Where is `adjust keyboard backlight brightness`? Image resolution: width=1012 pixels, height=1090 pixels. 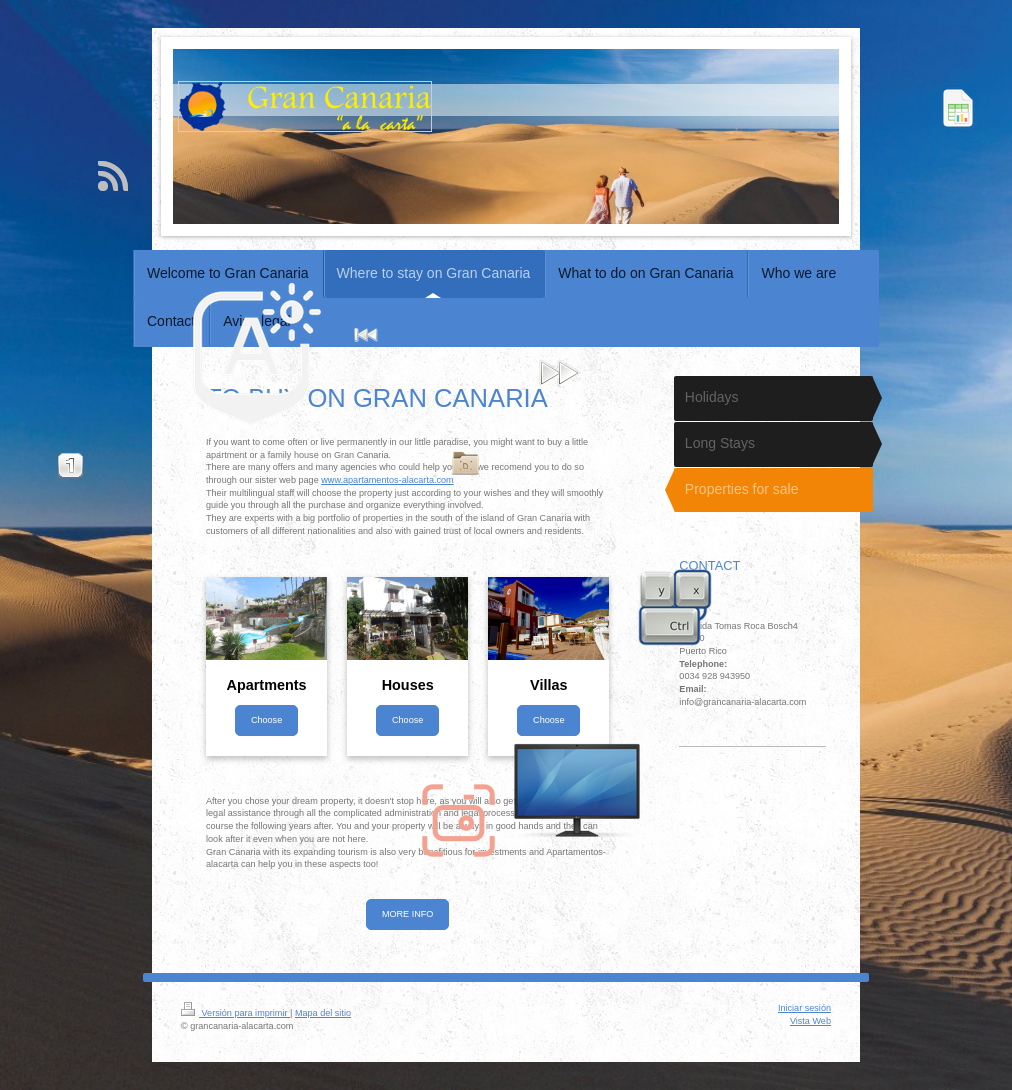 adjust keyboard backlight brightness is located at coordinates (257, 354).